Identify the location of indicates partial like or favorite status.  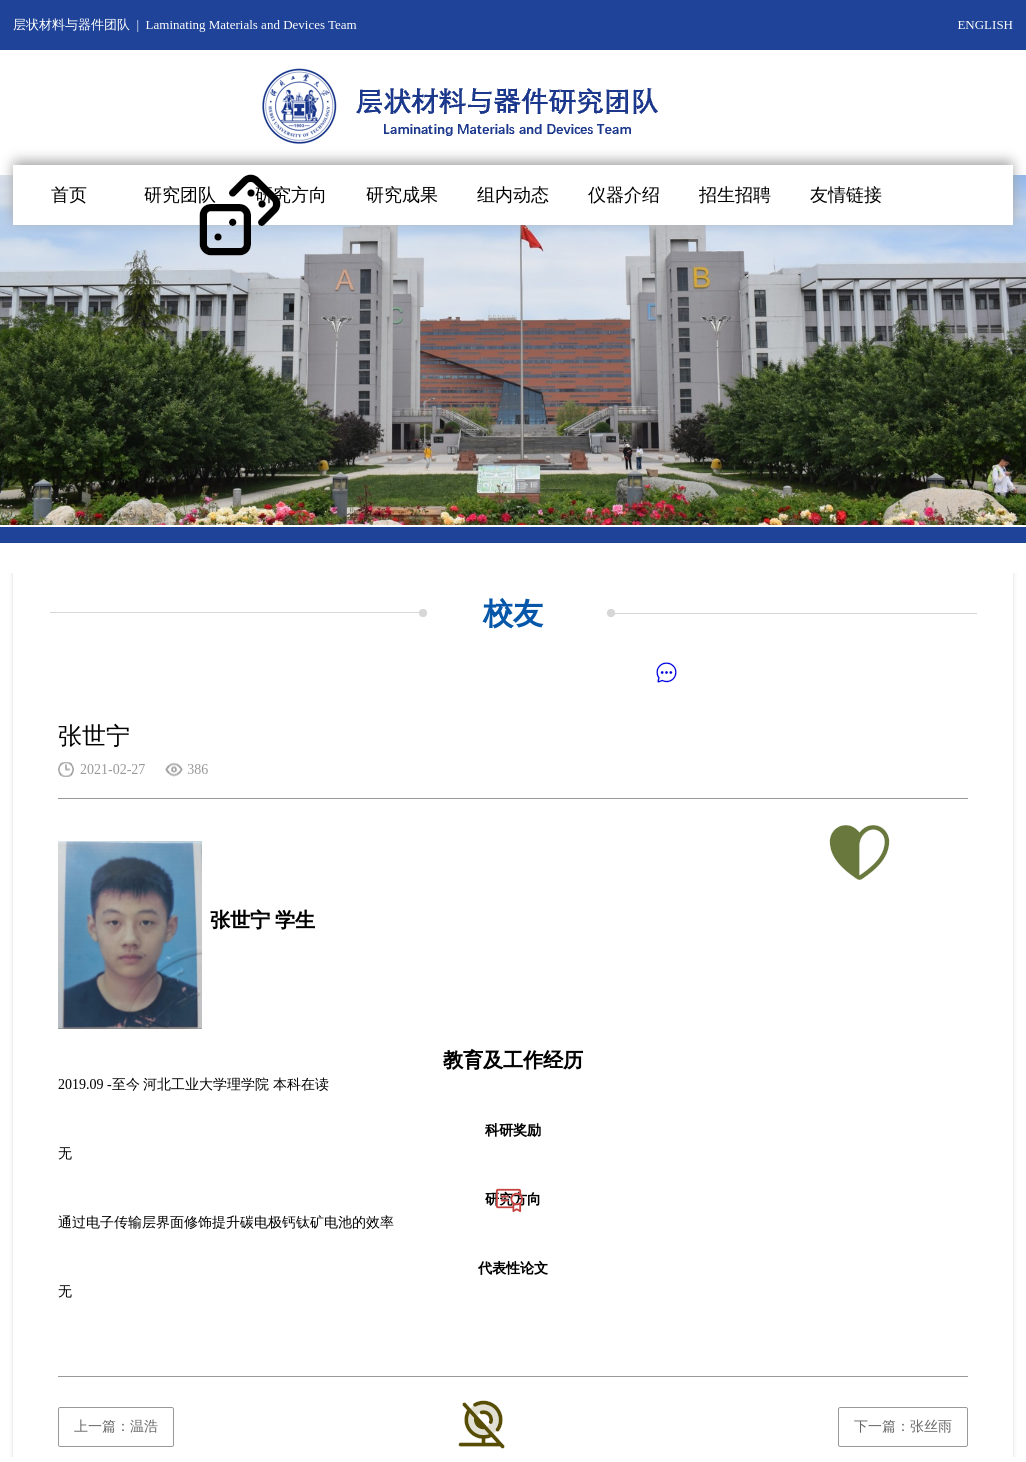
(859, 852).